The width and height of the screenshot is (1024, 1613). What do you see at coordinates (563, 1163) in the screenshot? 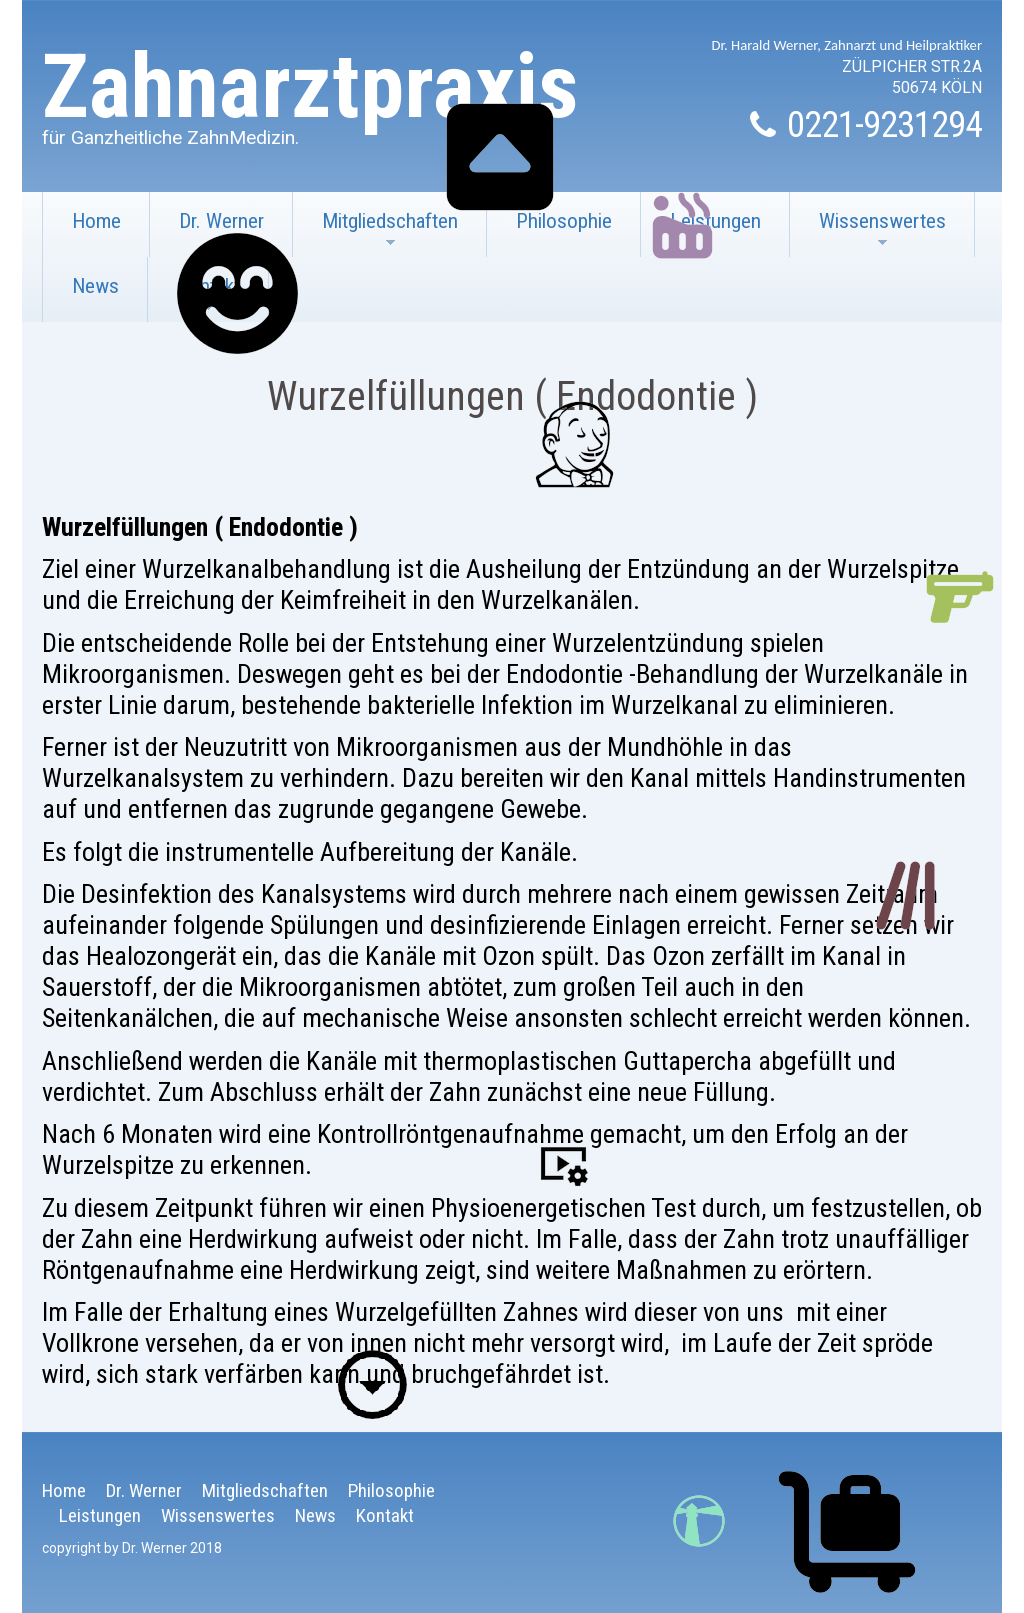
I see `adjust video playback settings` at bounding box center [563, 1163].